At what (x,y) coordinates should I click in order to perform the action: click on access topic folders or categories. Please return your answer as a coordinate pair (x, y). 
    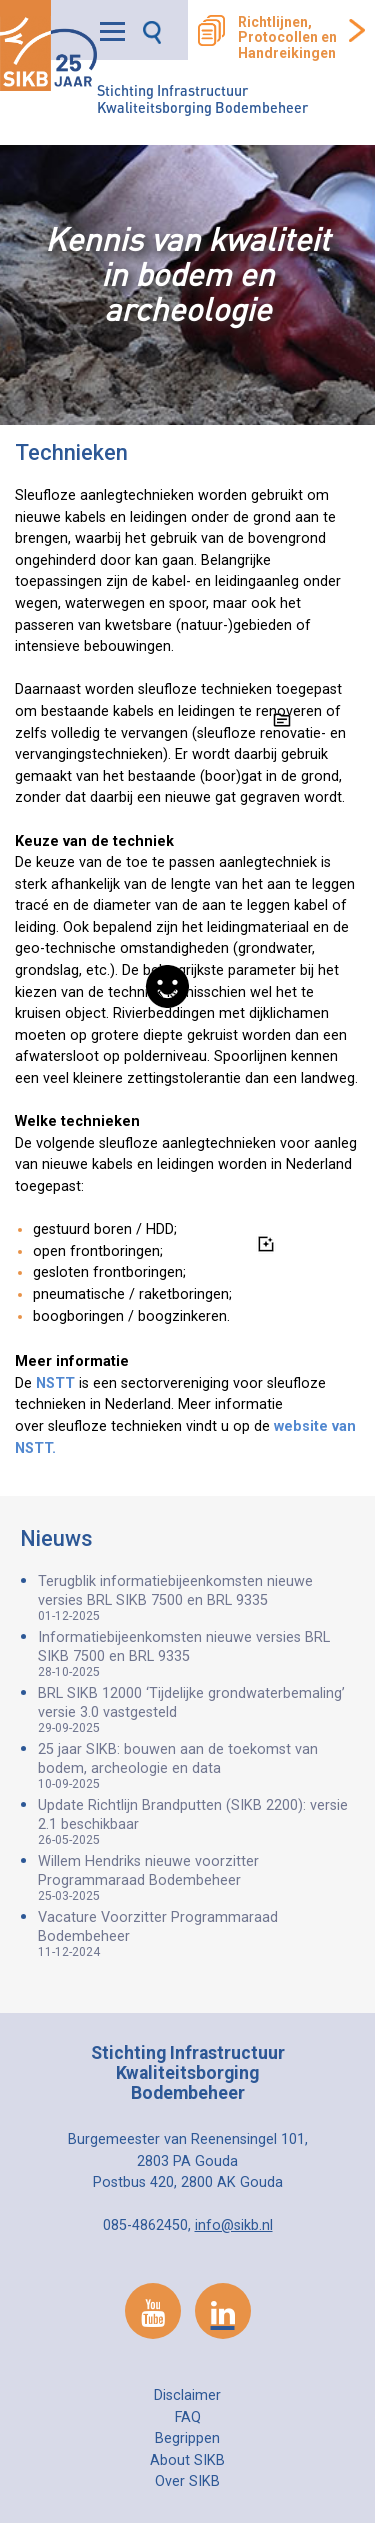
    Looking at the image, I should click on (282, 720).